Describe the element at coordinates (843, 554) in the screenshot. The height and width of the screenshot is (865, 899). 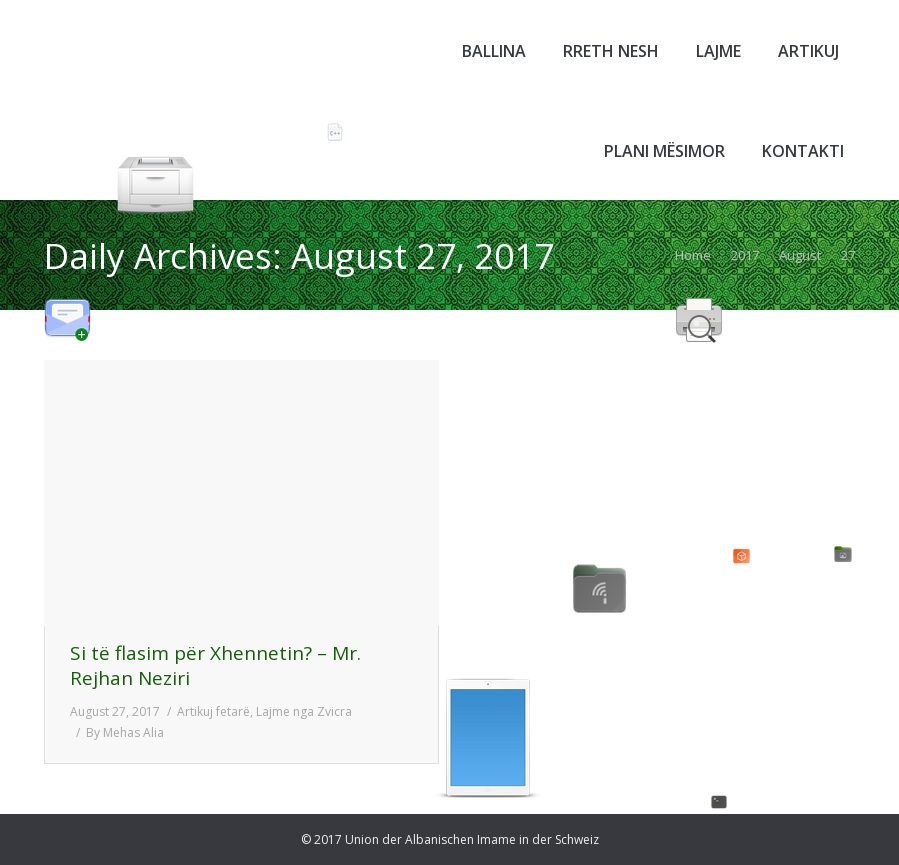
I see `open your pictures folder` at that location.